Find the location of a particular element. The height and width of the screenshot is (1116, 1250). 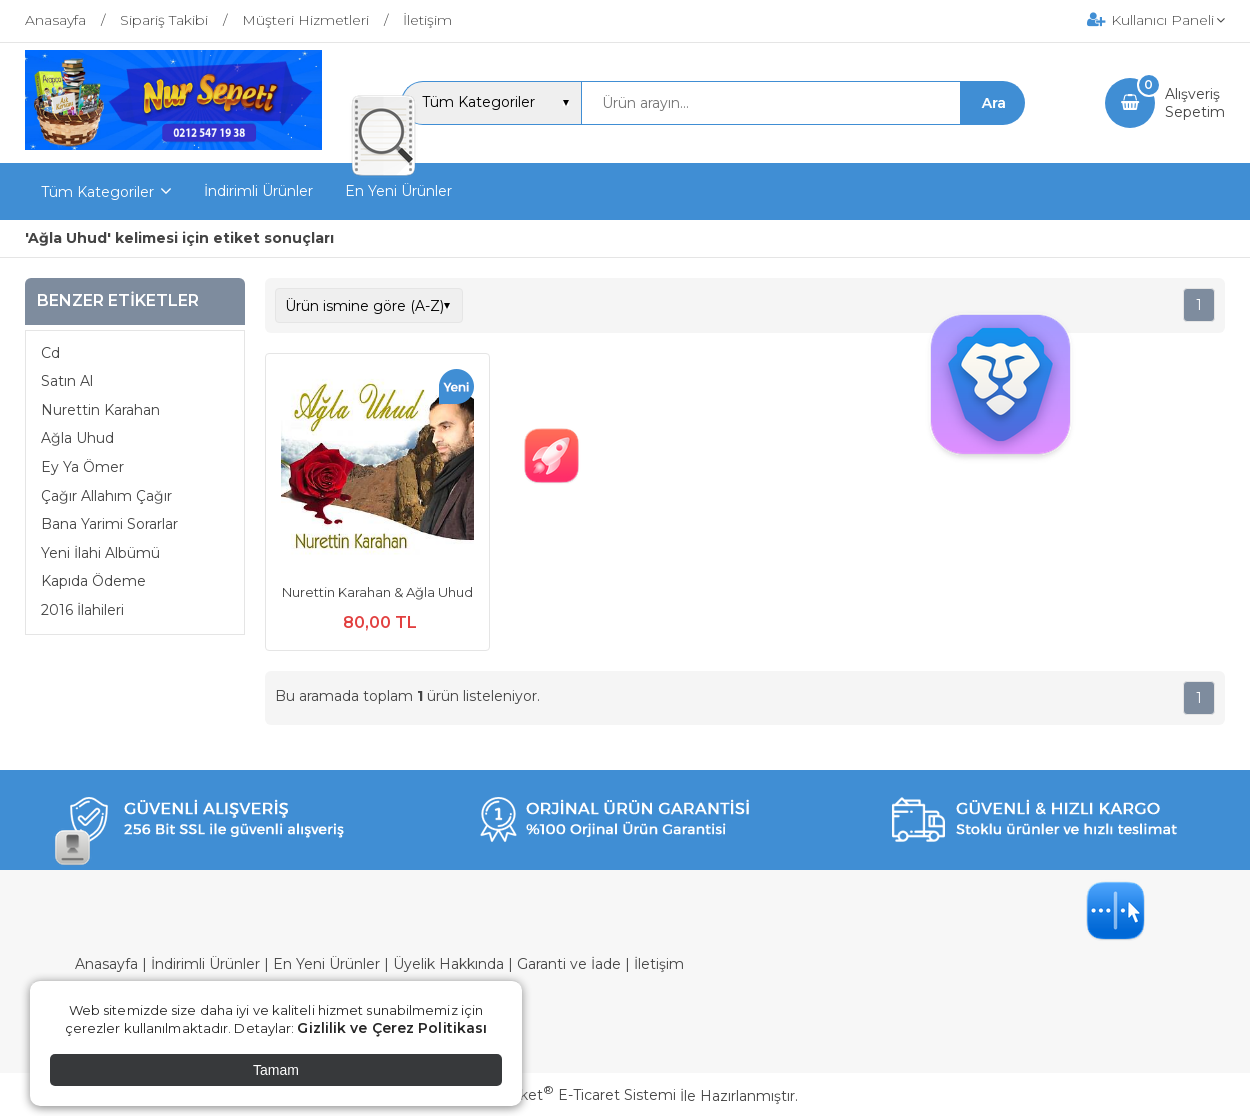

open desk view app to show your desk surface via overhead camera is located at coordinates (72, 847).